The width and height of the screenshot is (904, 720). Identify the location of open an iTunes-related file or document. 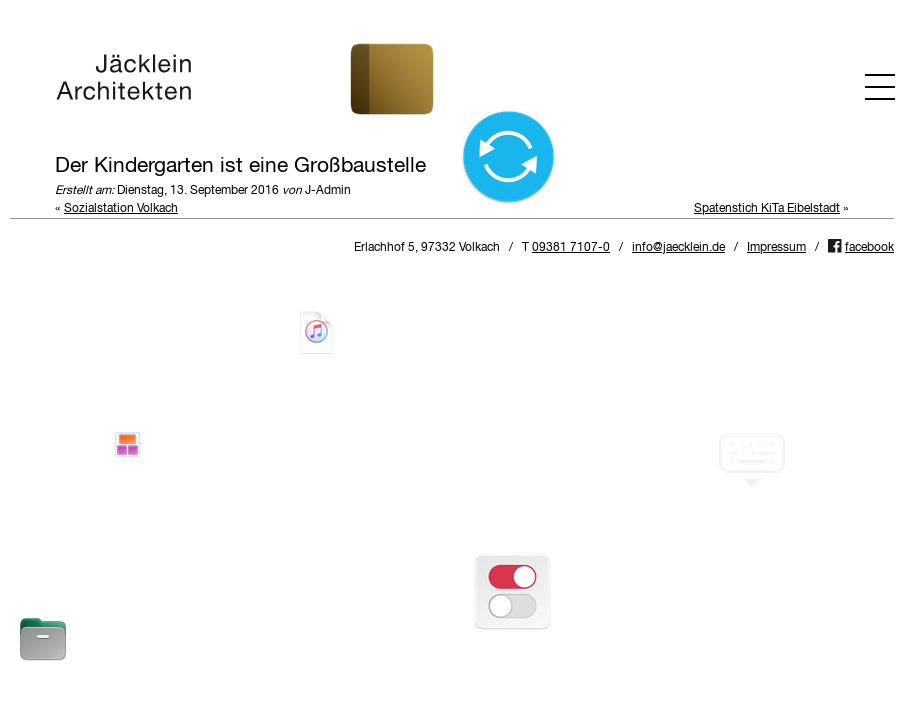
(316, 333).